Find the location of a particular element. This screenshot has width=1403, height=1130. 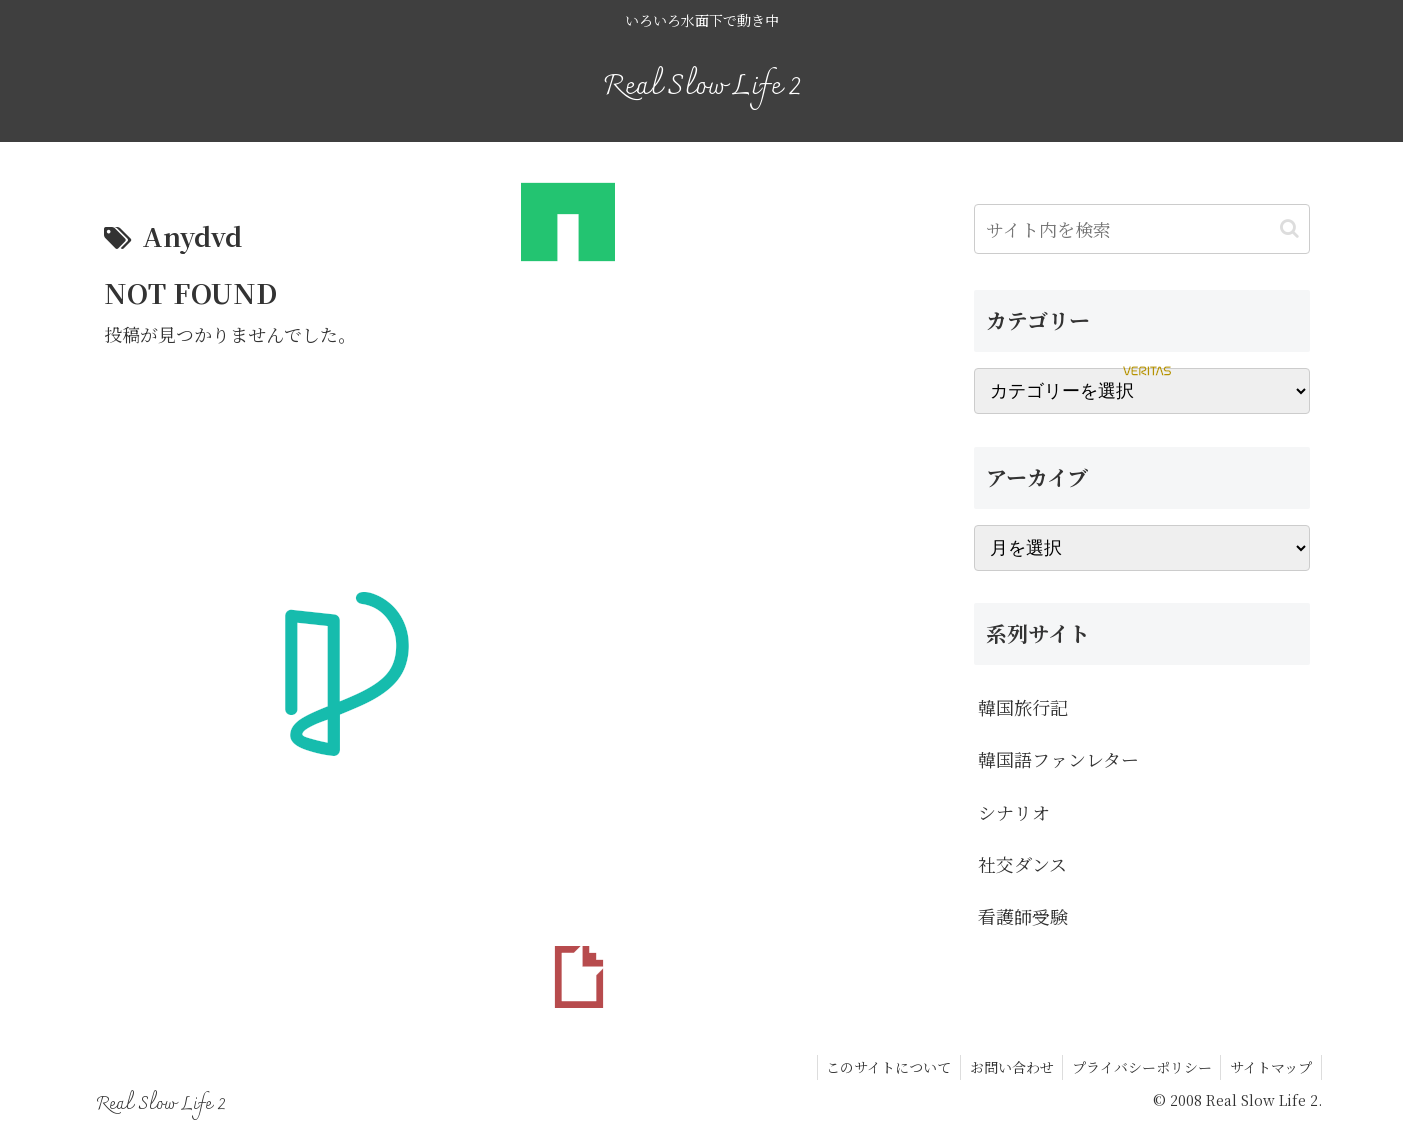

NetApp company logo is located at coordinates (568, 222).